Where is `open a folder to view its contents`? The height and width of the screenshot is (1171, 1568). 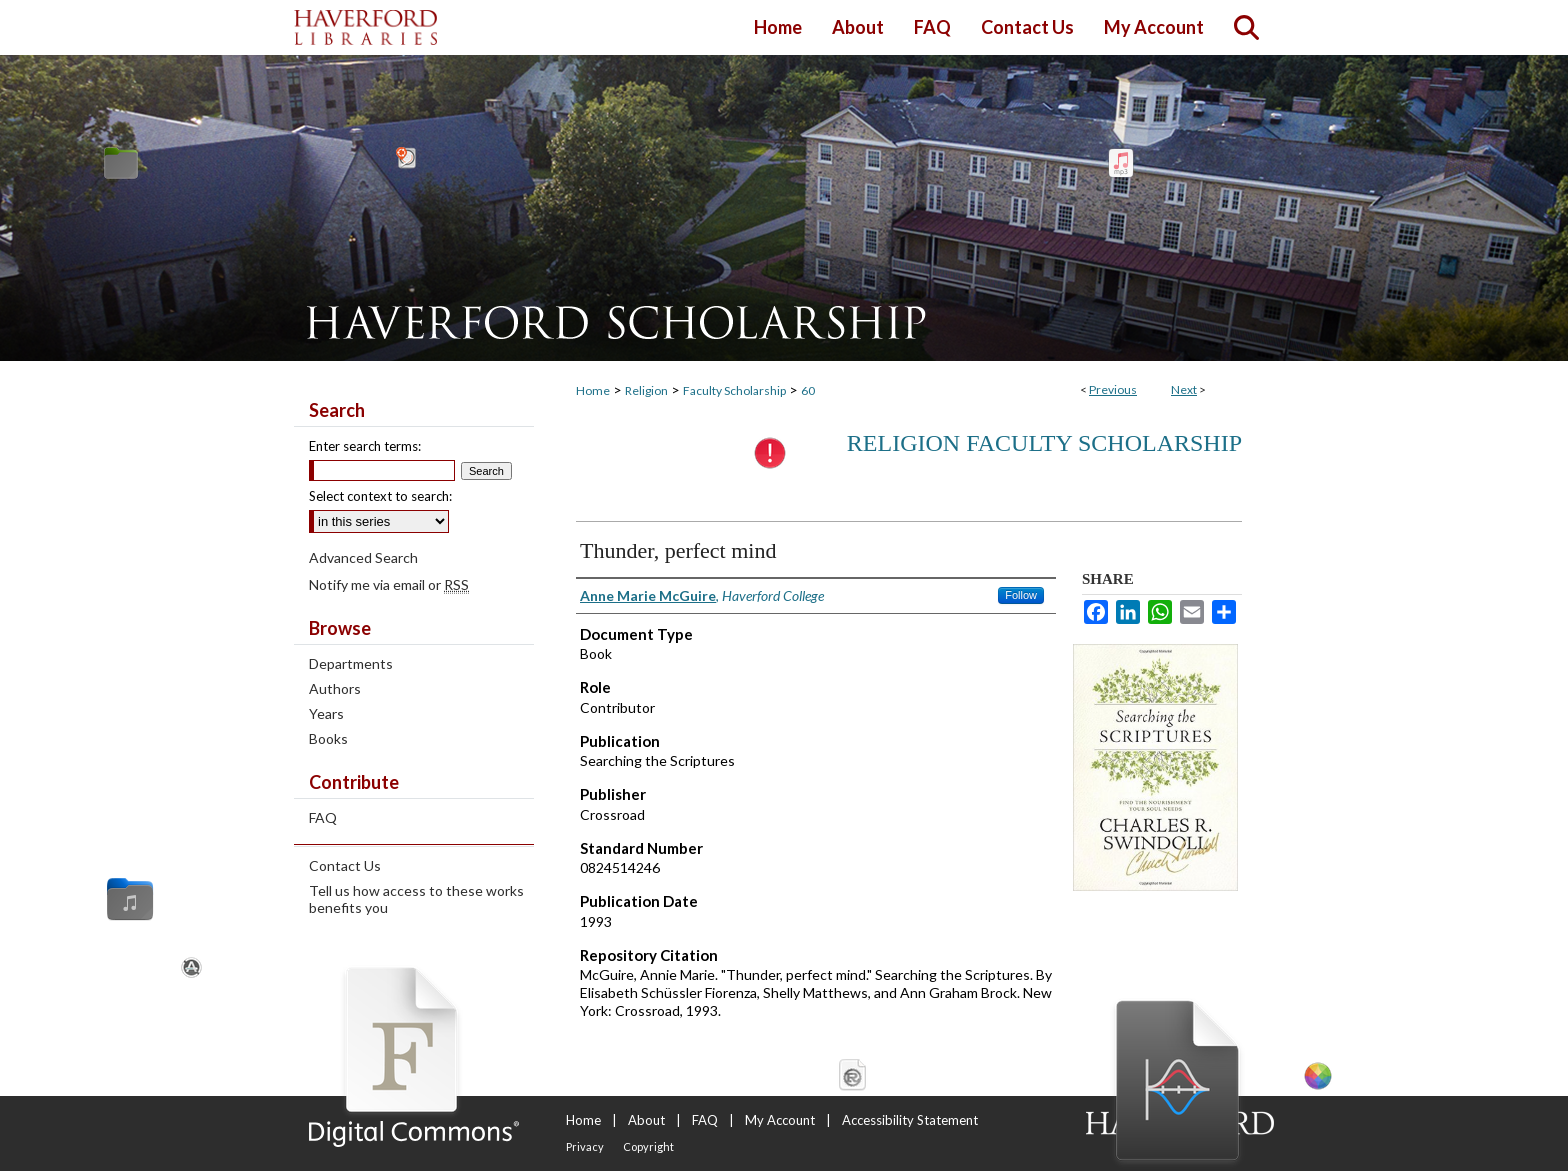 open a folder to view its contents is located at coordinates (121, 163).